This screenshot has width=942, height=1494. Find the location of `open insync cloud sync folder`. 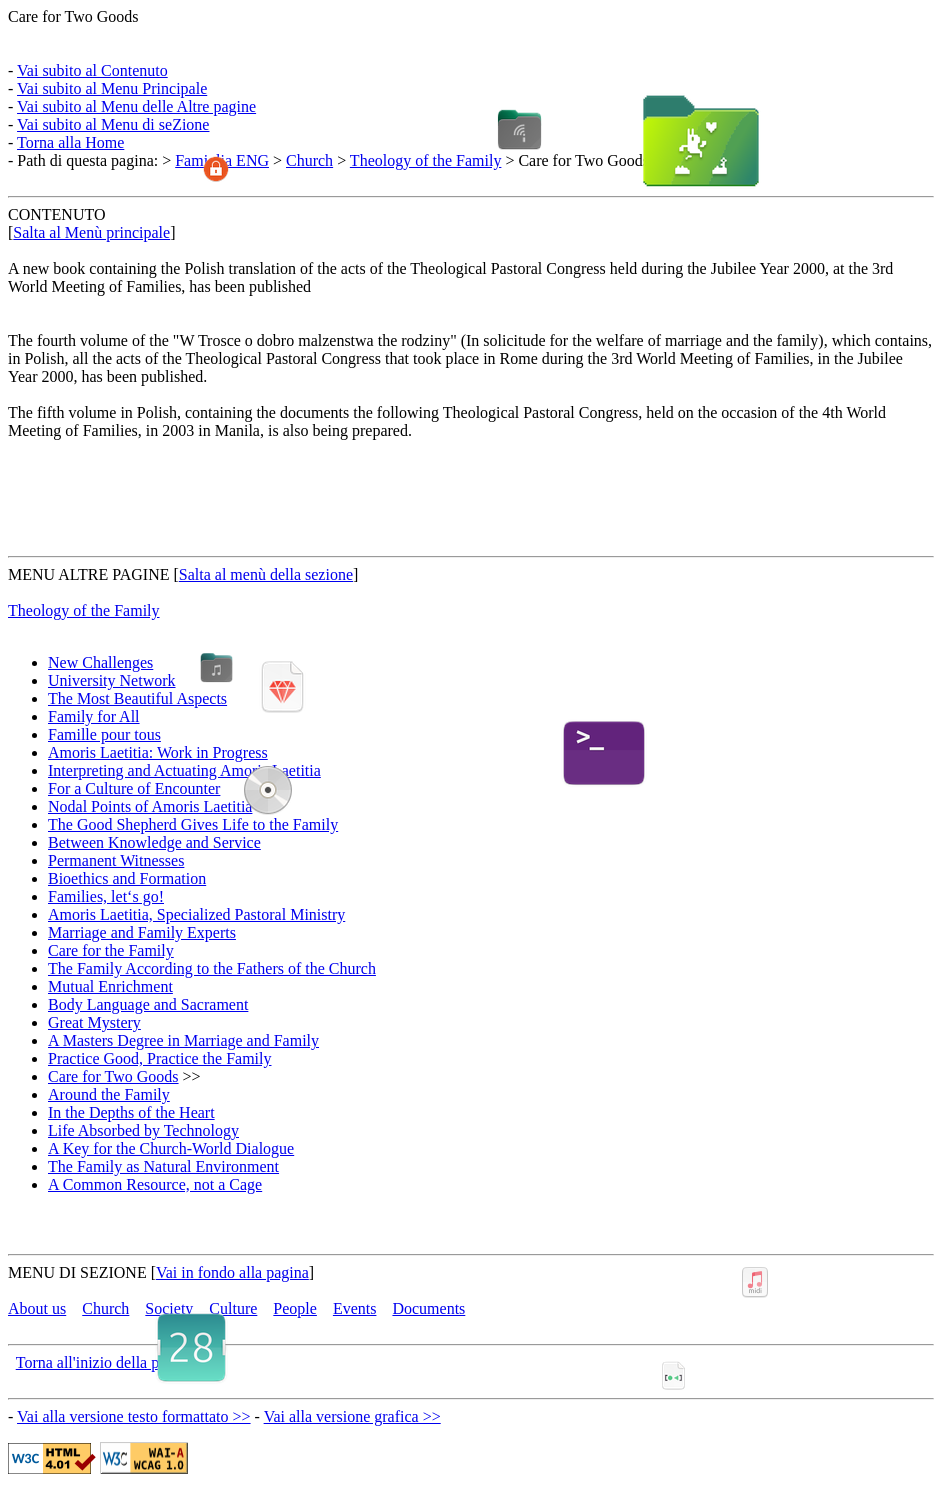

open insync cloud sync folder is located at coordinates (519, 129).